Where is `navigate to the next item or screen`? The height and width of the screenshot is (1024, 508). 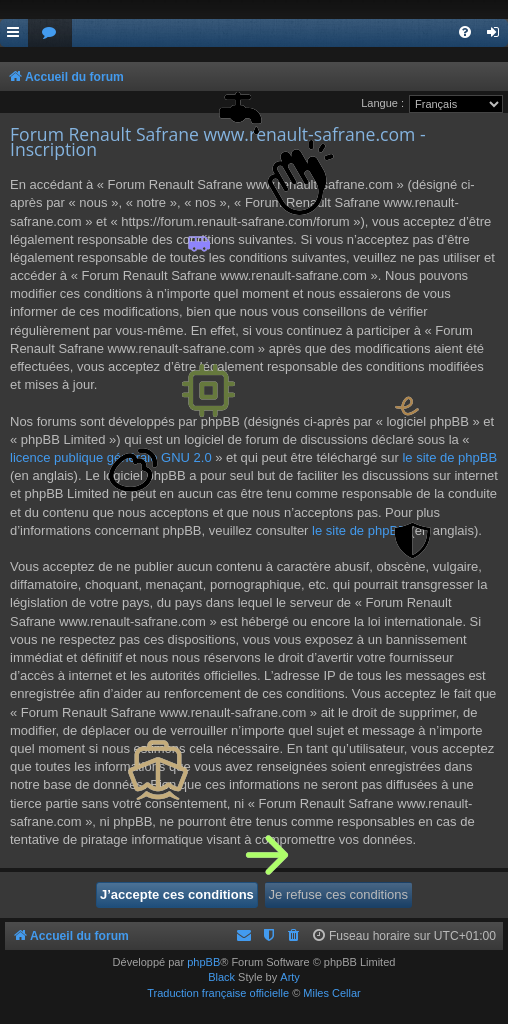
navigate to the next item or screen is located at coordinates (267, 855).